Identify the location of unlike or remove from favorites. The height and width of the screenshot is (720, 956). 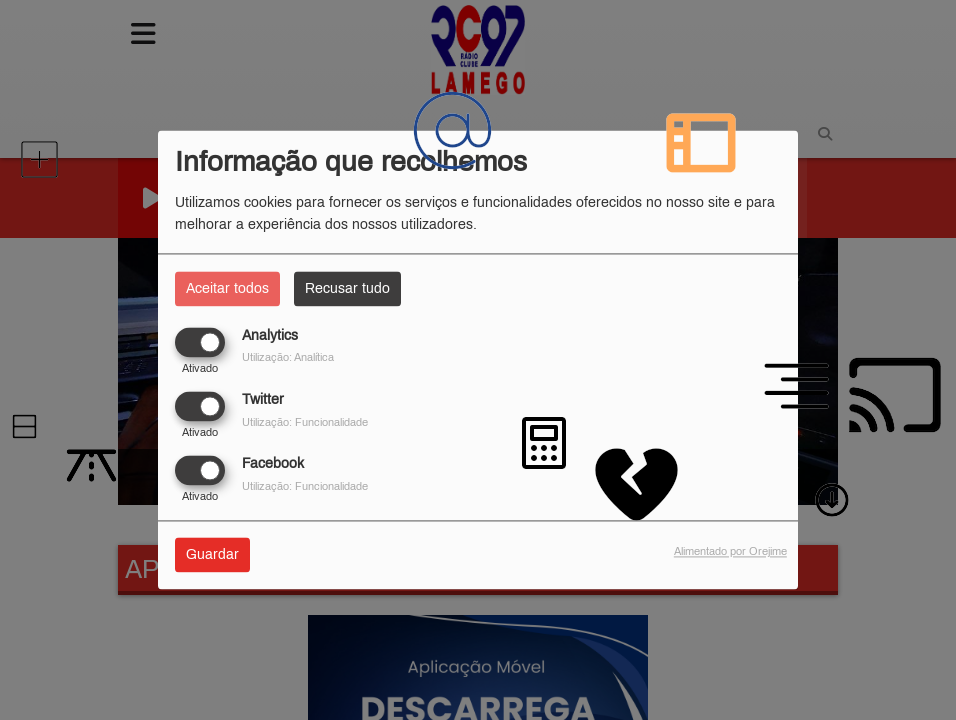
(636, 484).